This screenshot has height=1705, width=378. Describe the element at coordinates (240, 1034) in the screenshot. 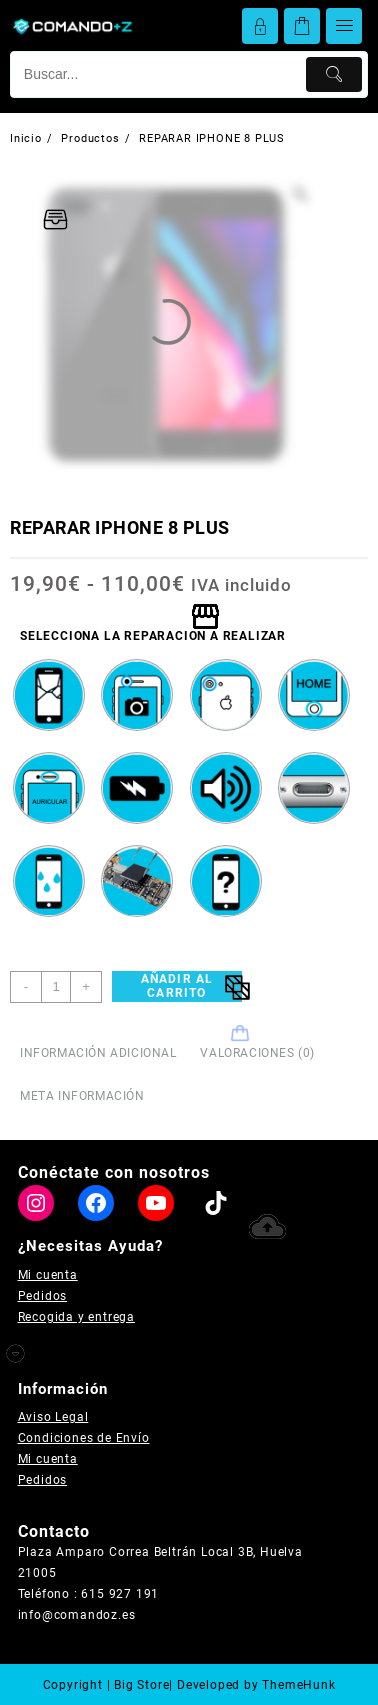

I see `view your shopping bag` at that location.